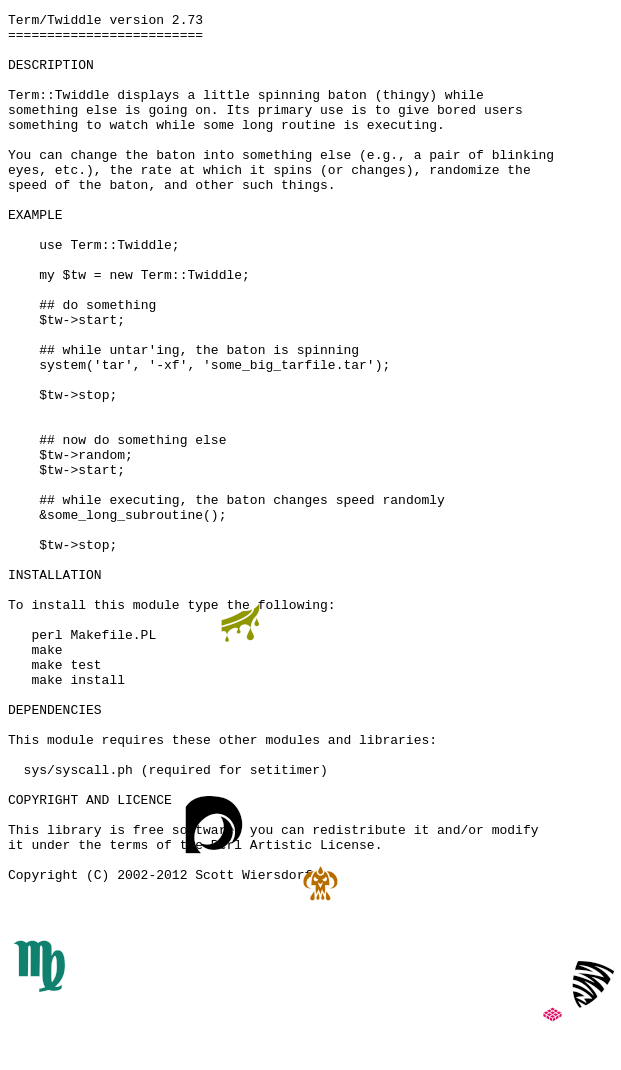  Describe the element at coordinates (39, 966) in the screenshot. I see `indicates virgo zodiac sign` at that location.